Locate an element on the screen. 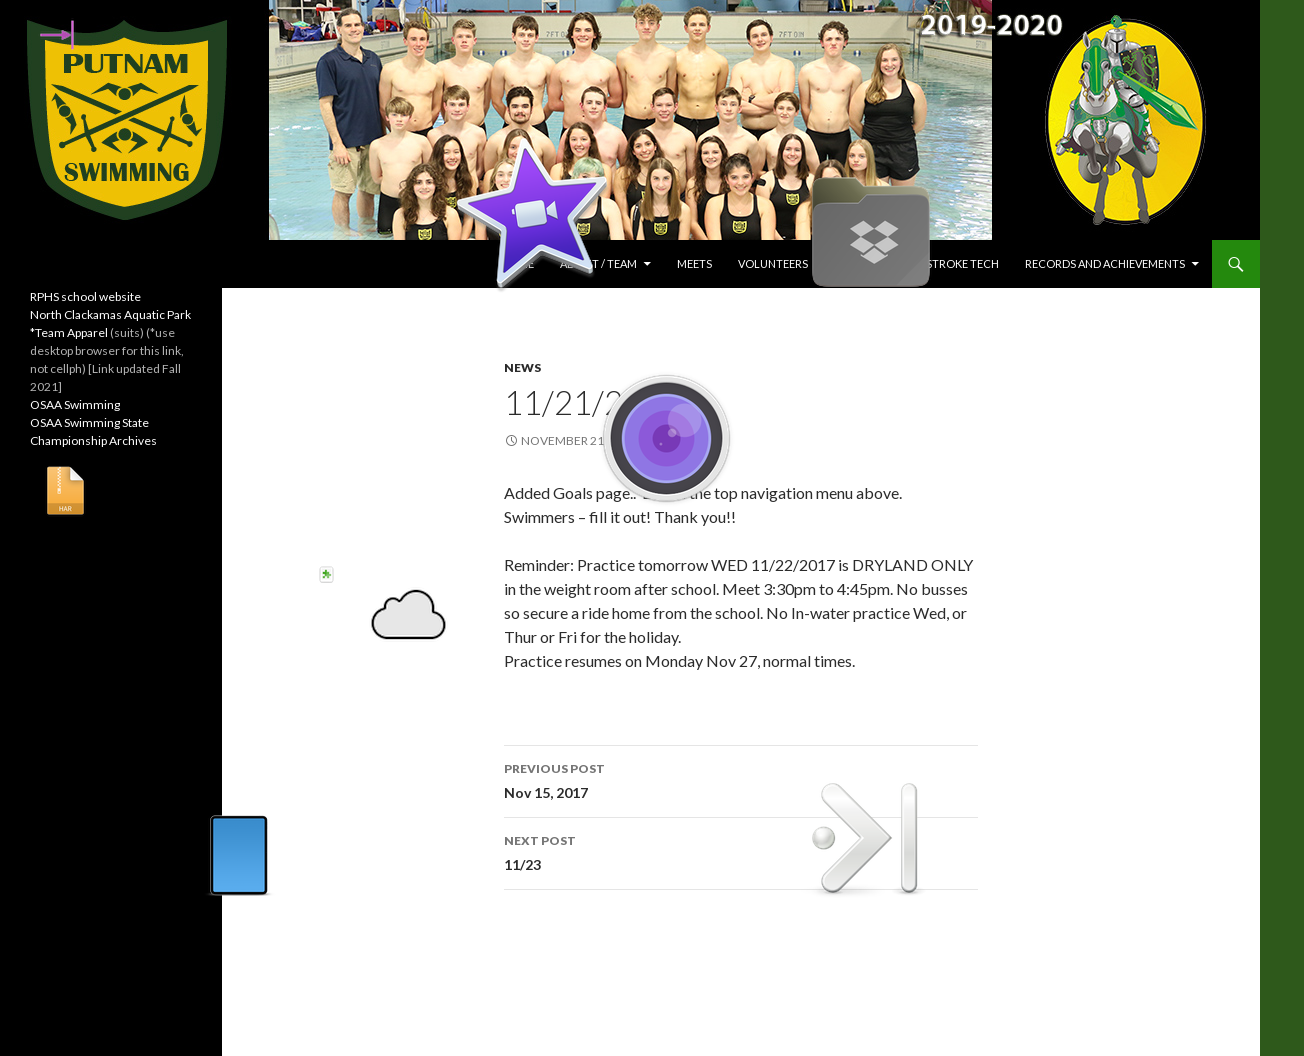 The height and width of the screenshot is (1056, 1304). skip to the last item in a list or sequence is located at coordinates (867, 838).